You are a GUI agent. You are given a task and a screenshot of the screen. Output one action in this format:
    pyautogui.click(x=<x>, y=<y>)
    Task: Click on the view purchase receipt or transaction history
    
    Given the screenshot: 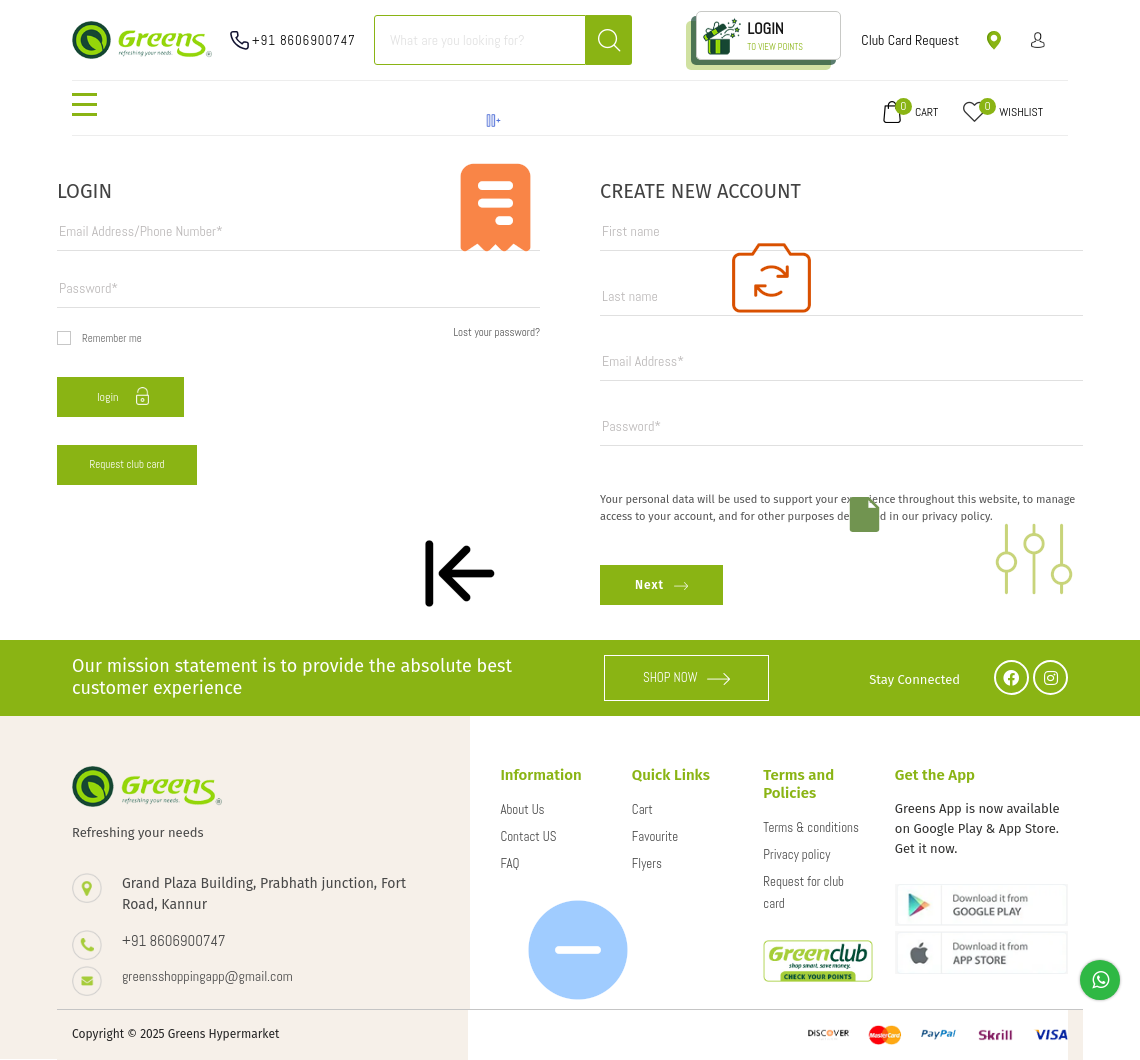 What is the action you would take?
    pyautogui.click(x=495, y=207)
    